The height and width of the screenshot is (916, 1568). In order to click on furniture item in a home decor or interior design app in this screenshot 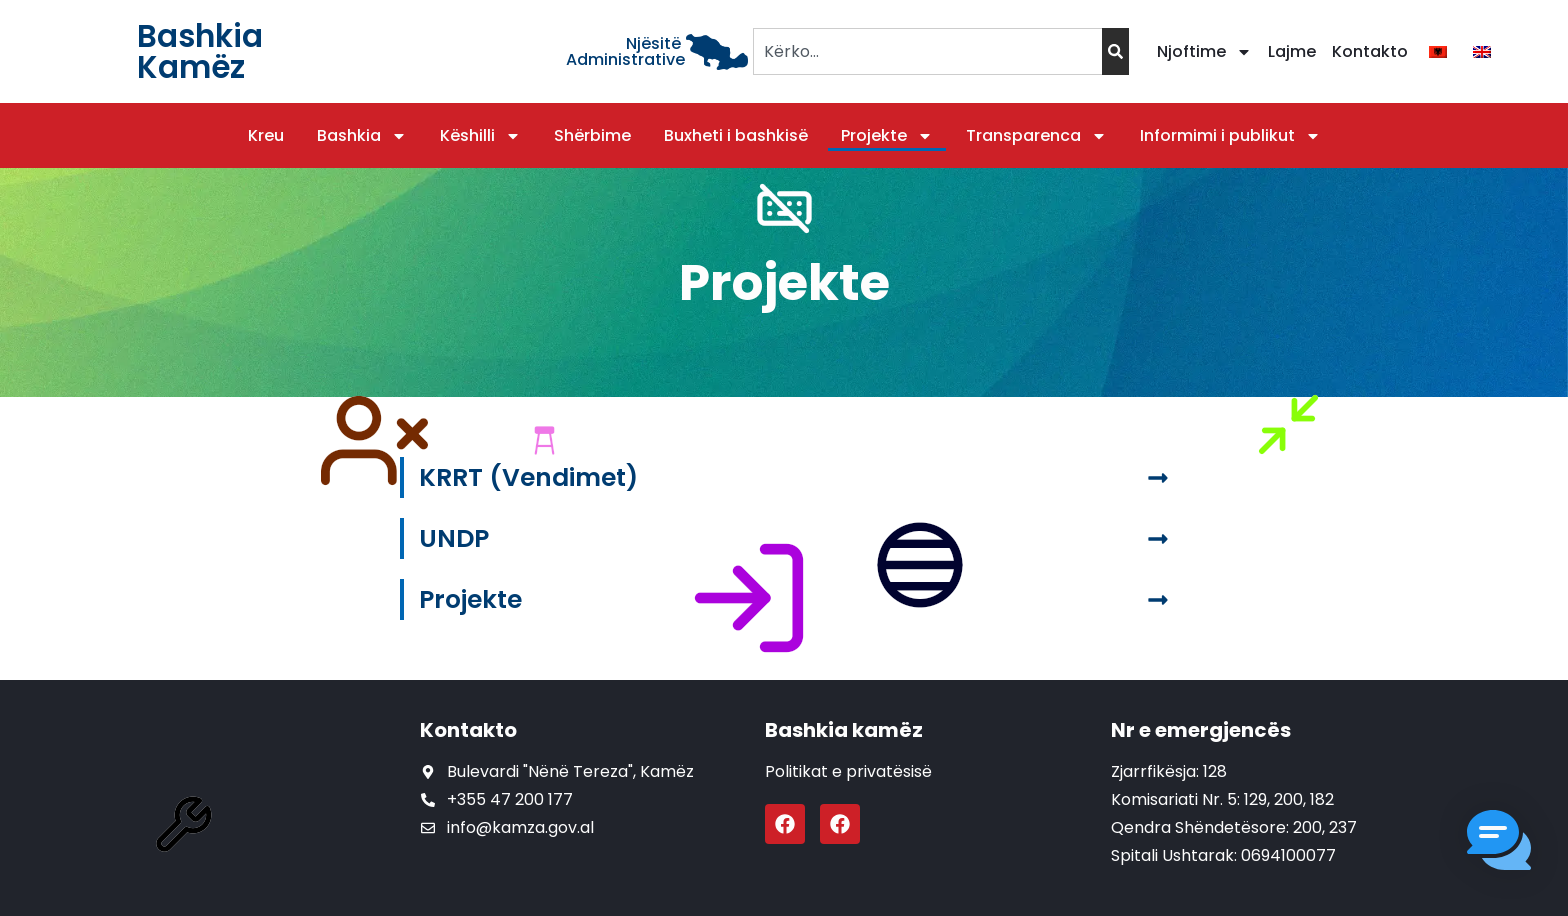, I will do `click(544, 440)`.